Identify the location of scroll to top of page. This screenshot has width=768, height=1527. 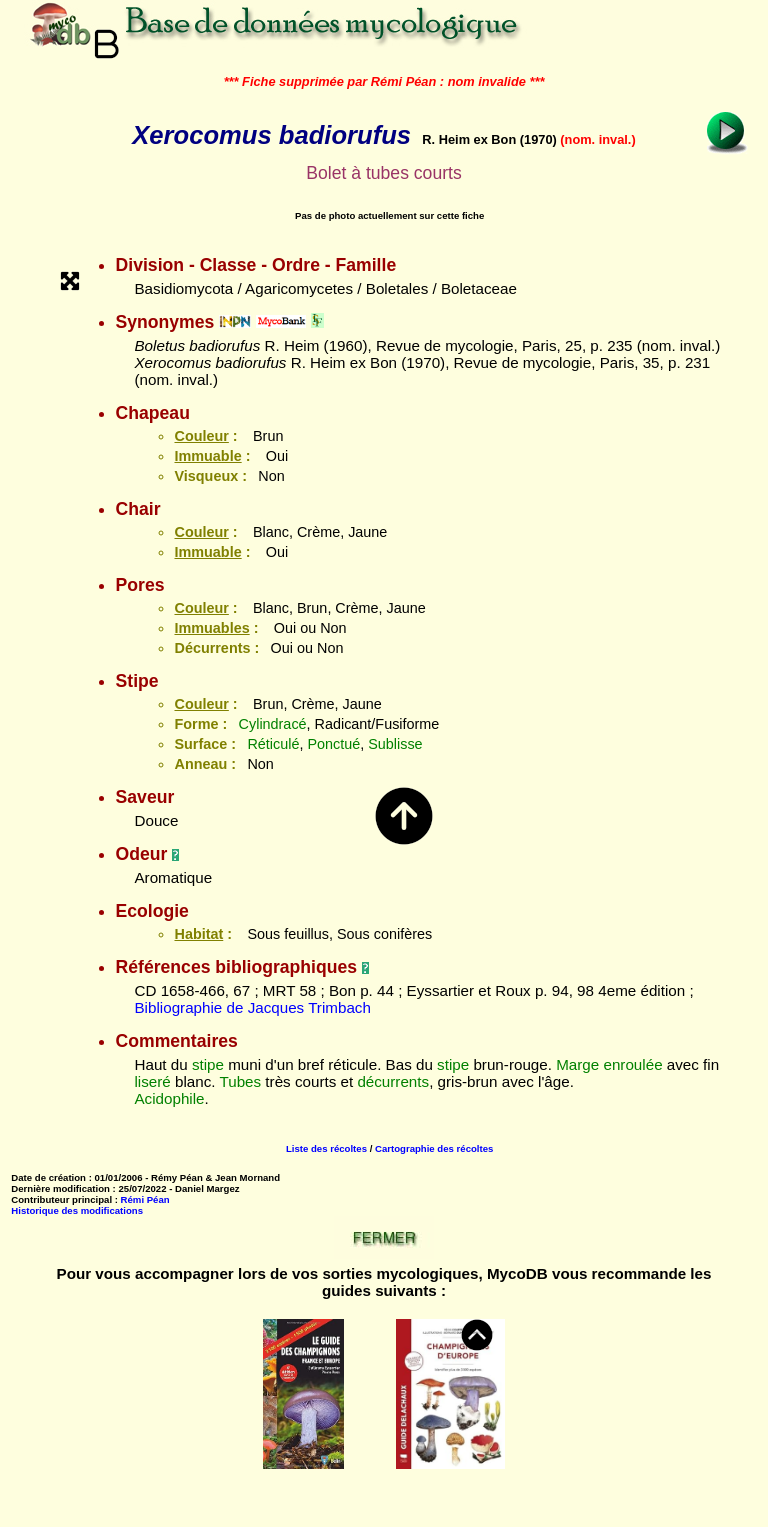
(477, 1335).